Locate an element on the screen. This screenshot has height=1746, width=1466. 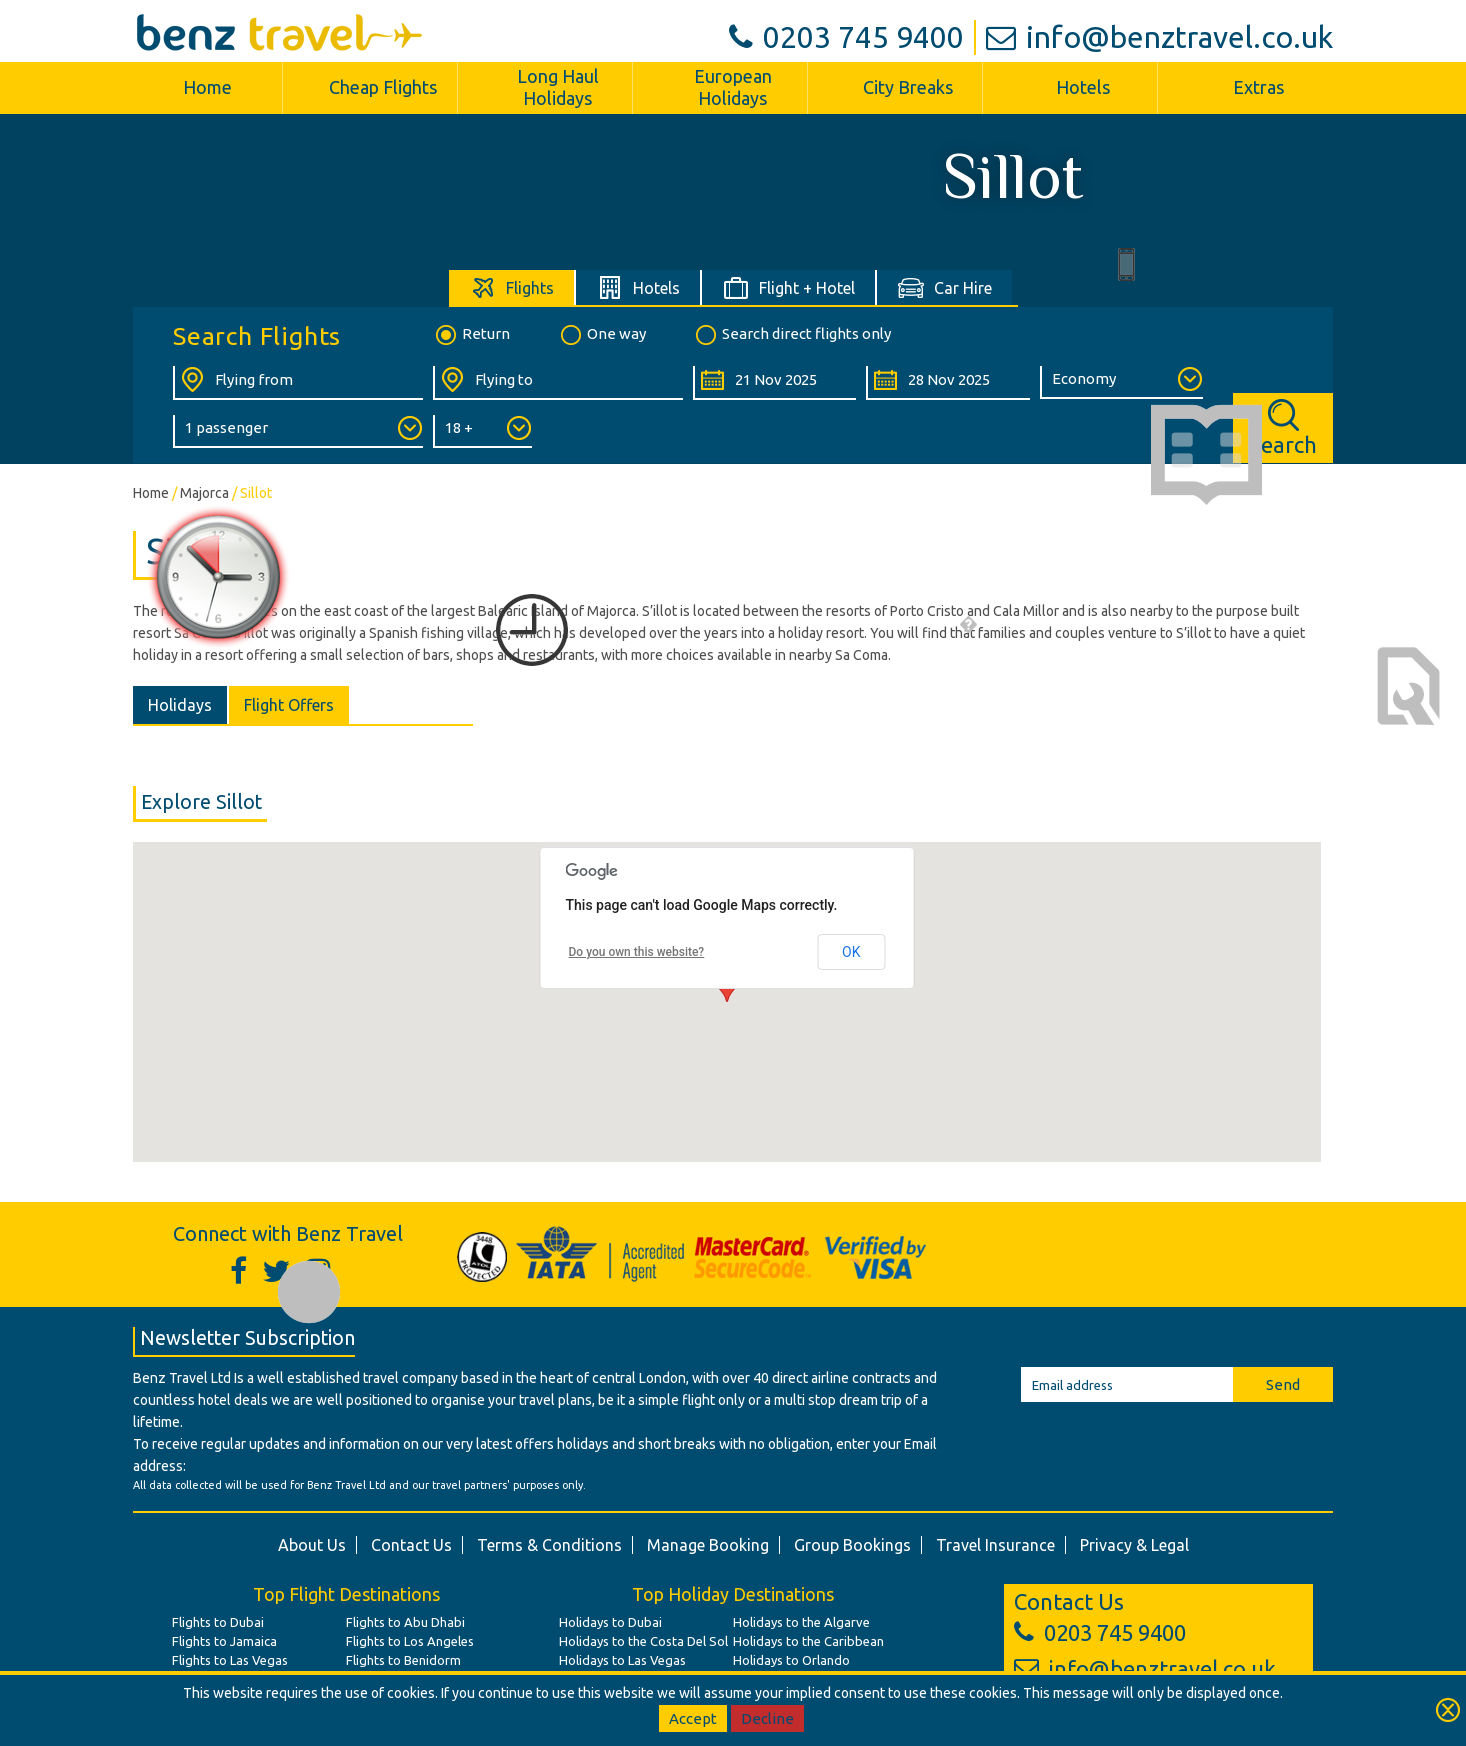
indicates a help or information dialog is located at coordinates (968, 624).